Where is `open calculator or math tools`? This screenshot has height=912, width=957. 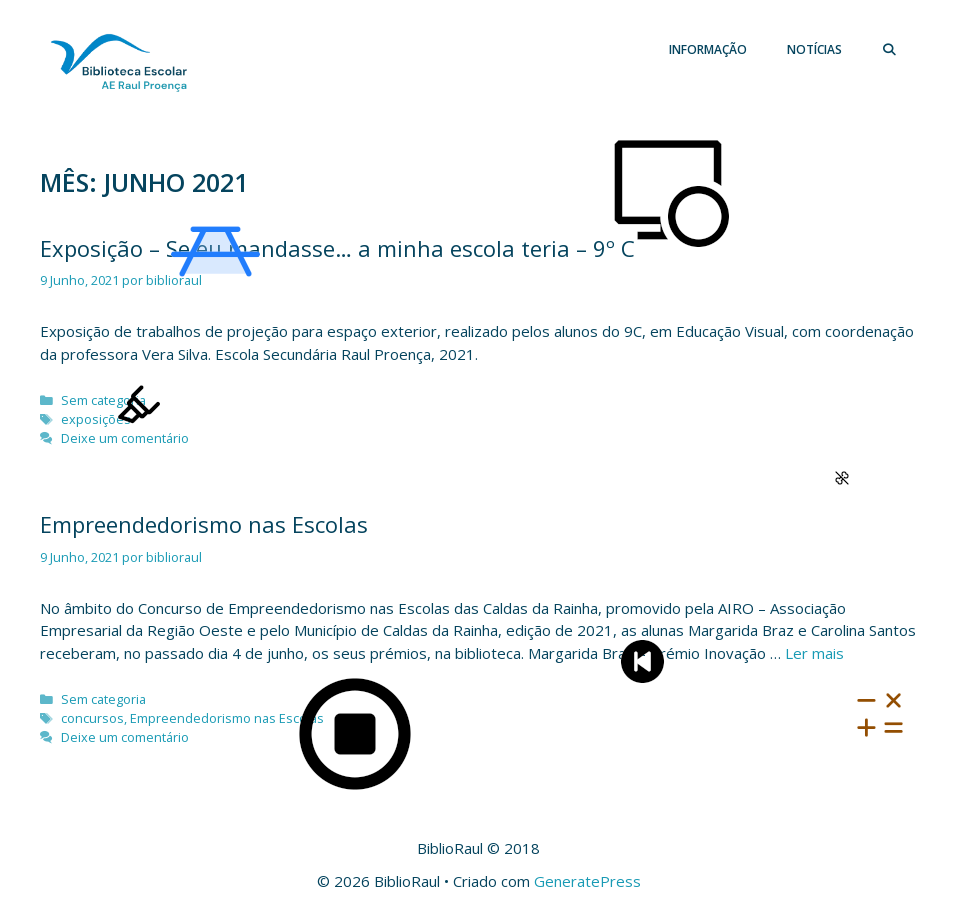 open calculator or math tools is located at coordinates (880, 714).